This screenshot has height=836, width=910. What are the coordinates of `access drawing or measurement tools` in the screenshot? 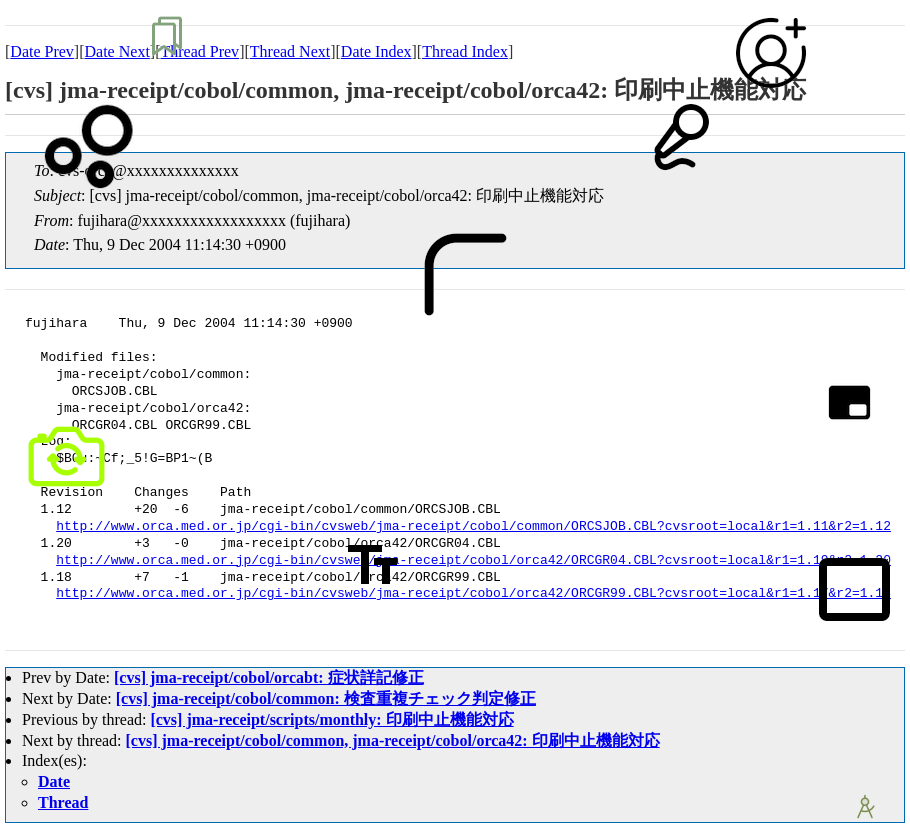 It's located at (865, 807).